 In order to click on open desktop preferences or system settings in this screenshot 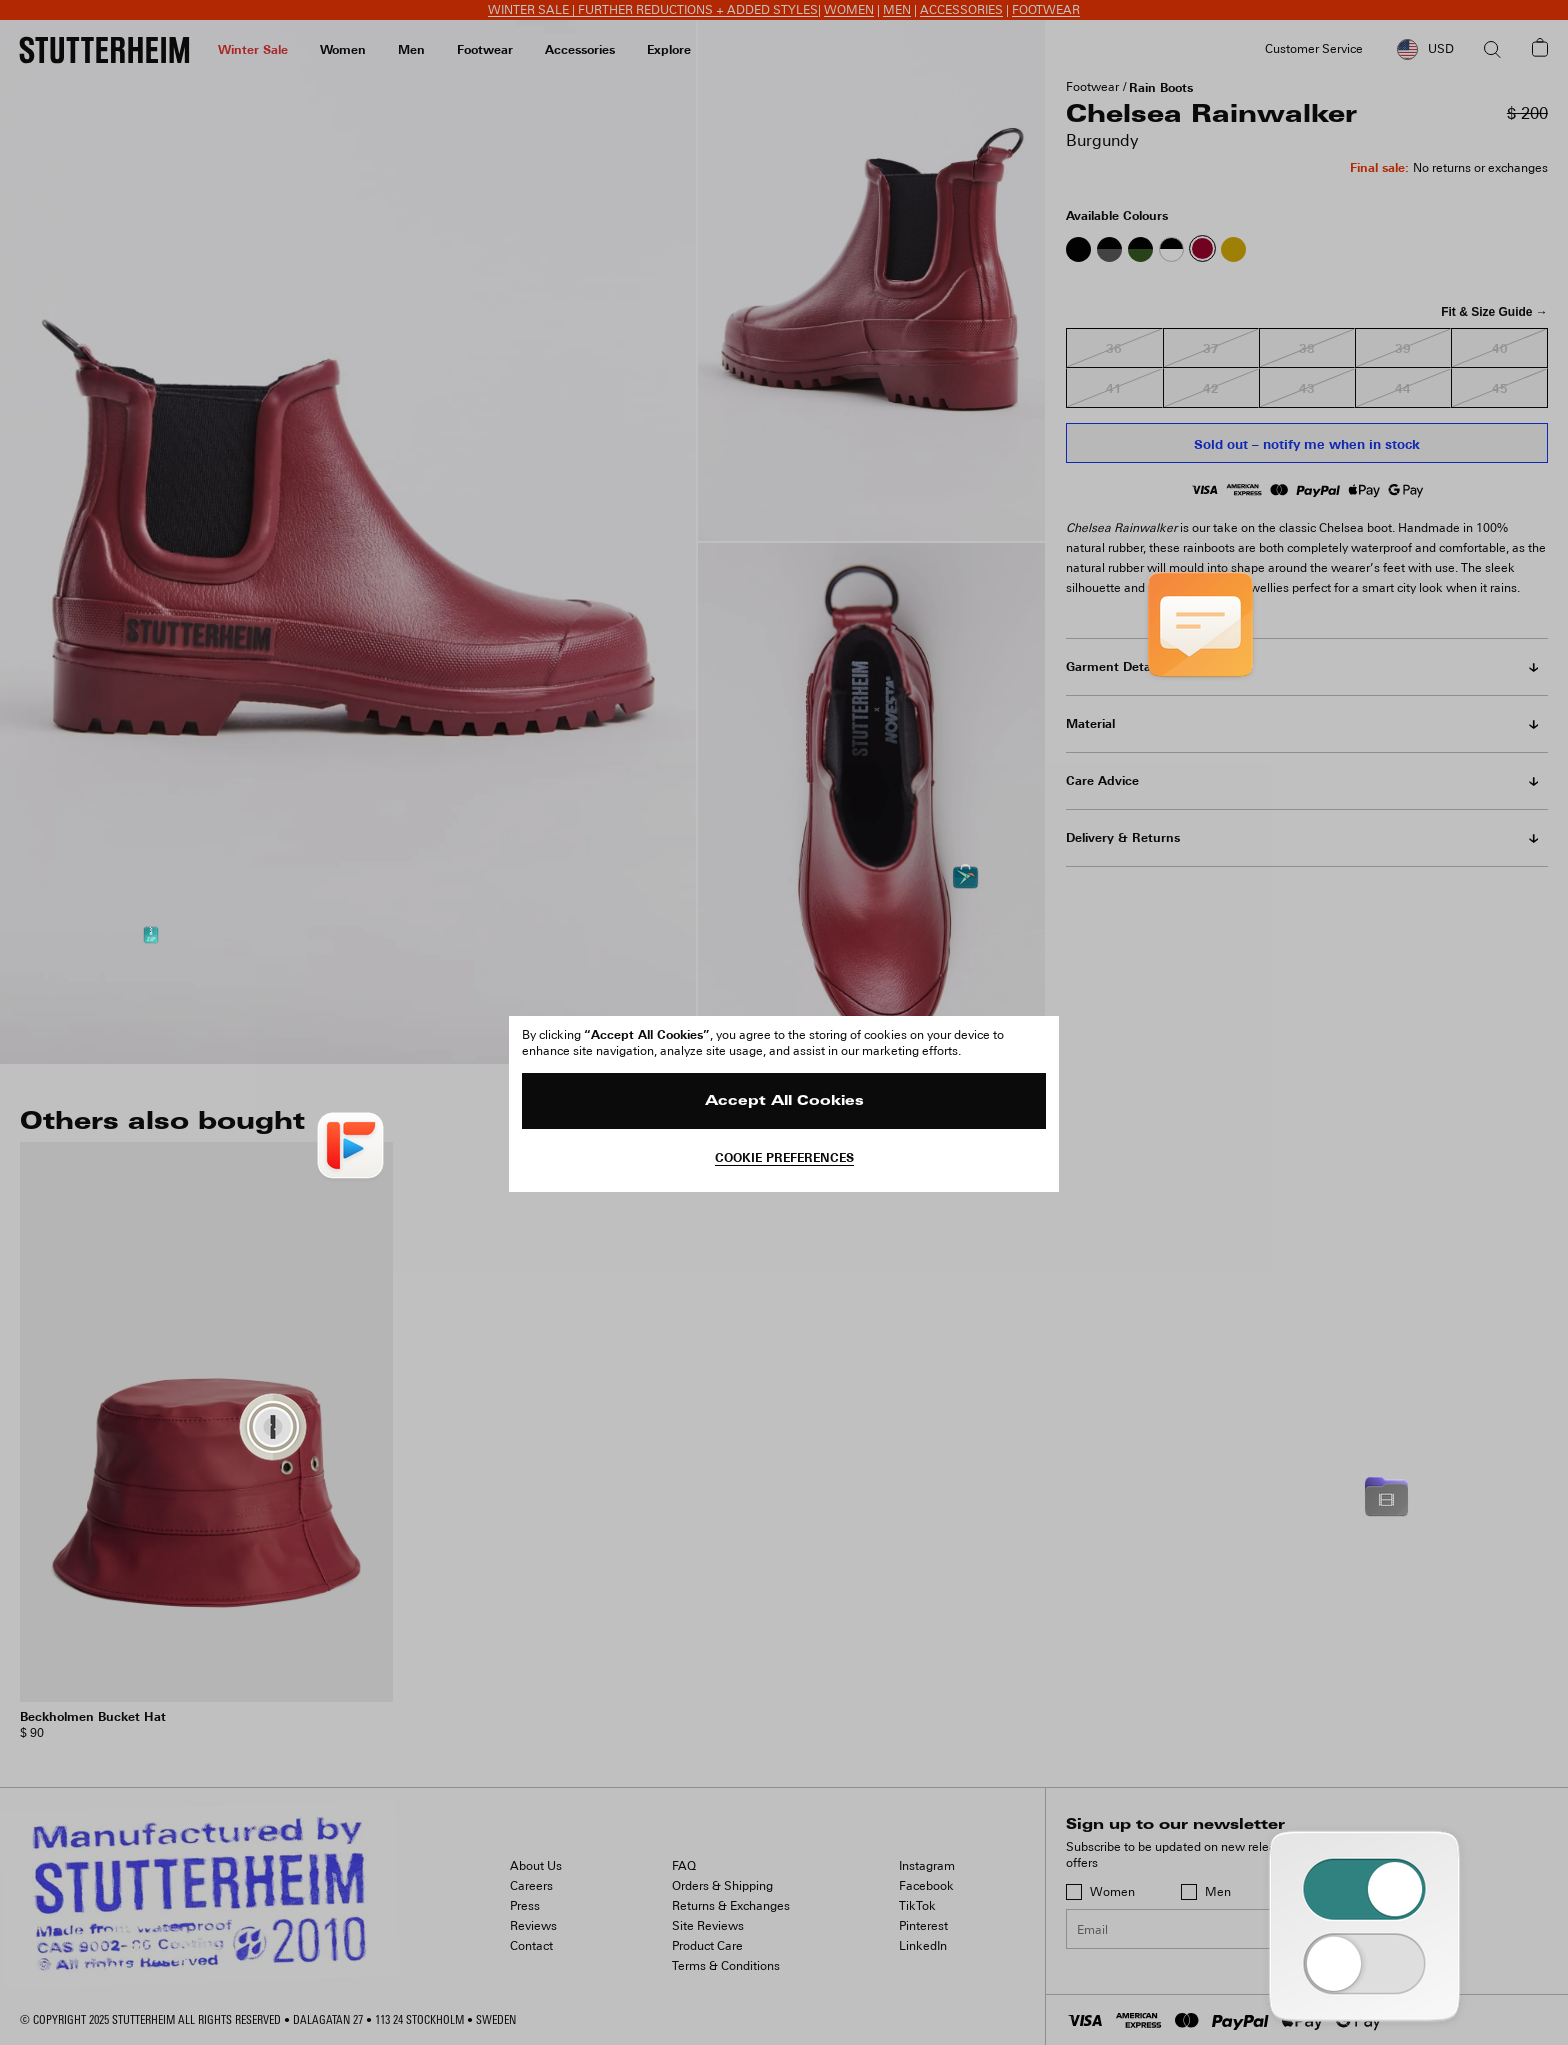, I will do `click(1364, 1926)`.